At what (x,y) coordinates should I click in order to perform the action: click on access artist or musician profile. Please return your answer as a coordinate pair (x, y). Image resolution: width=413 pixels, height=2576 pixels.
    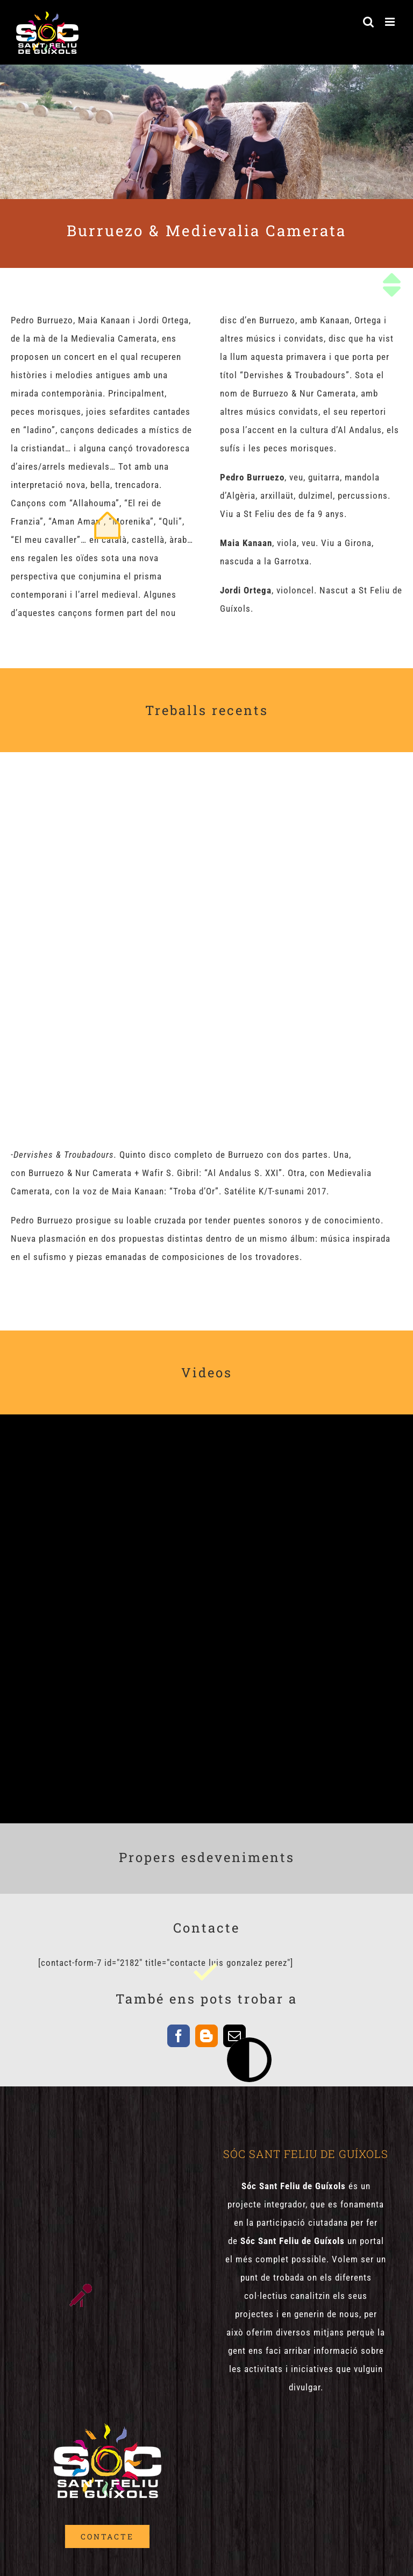
    Looking at the image, I should click on (80, 2295).